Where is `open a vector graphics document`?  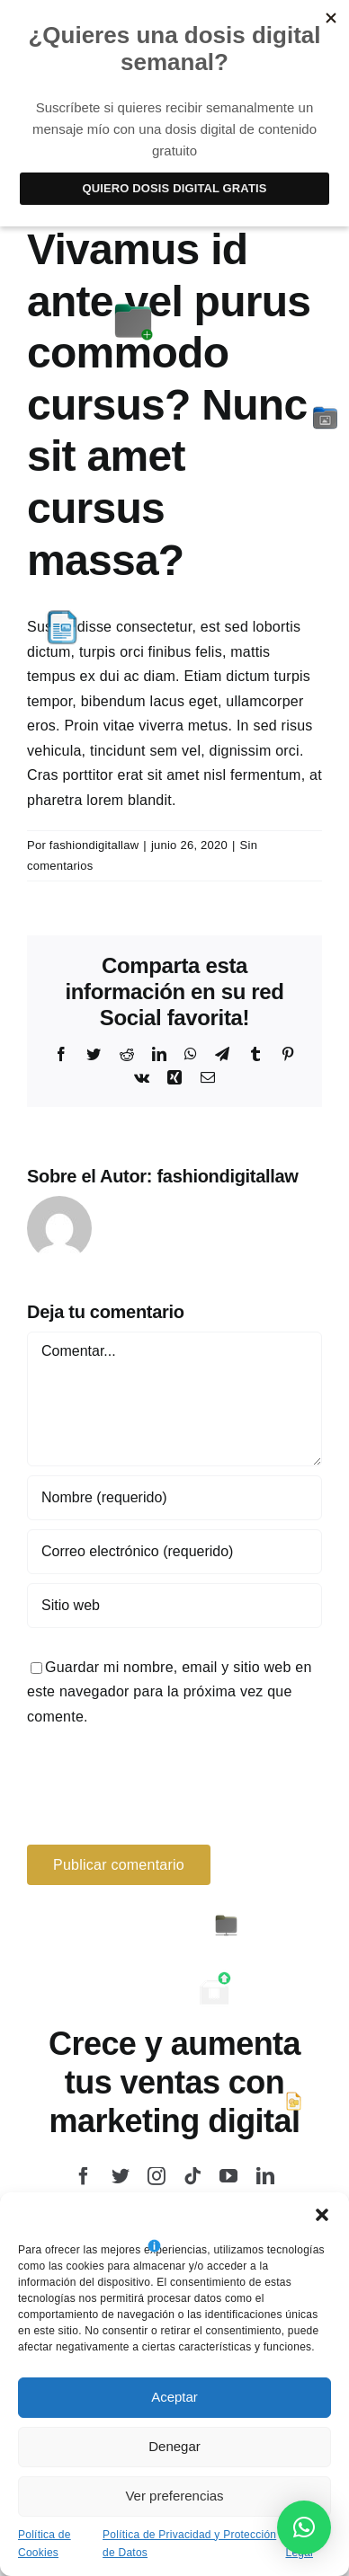
open a vector graphics document is located at coordinates (293, 2101).